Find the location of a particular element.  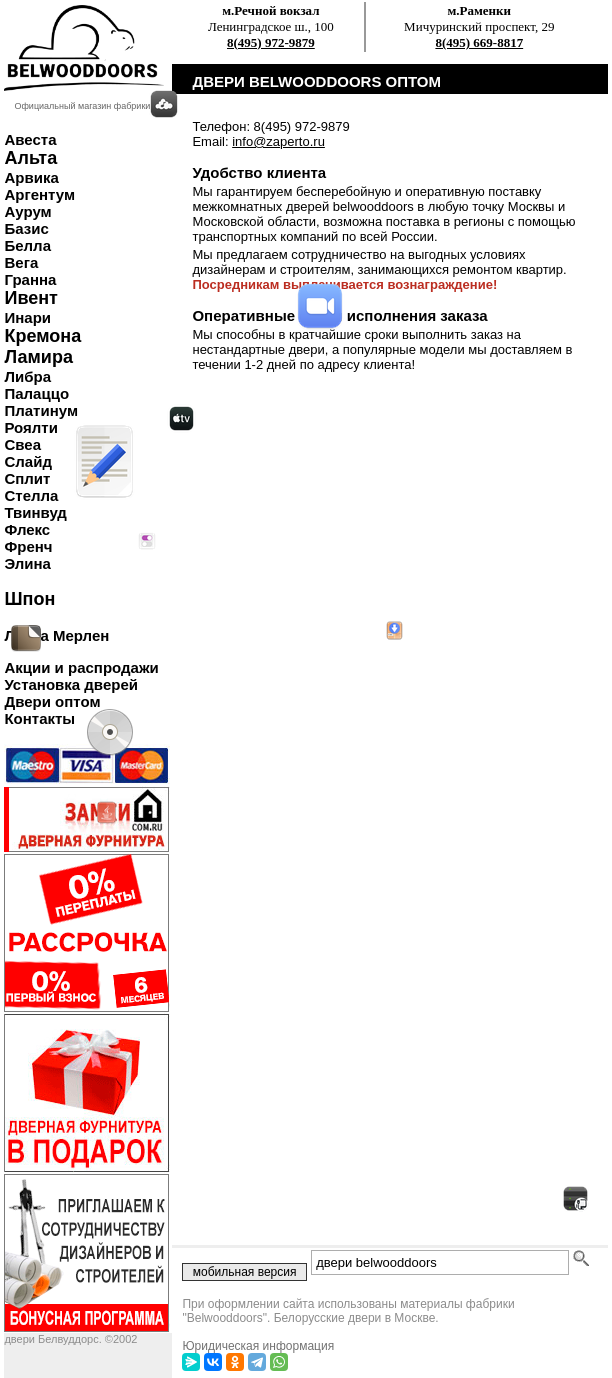

open gedit text editor is located at coordinates (104, 461).